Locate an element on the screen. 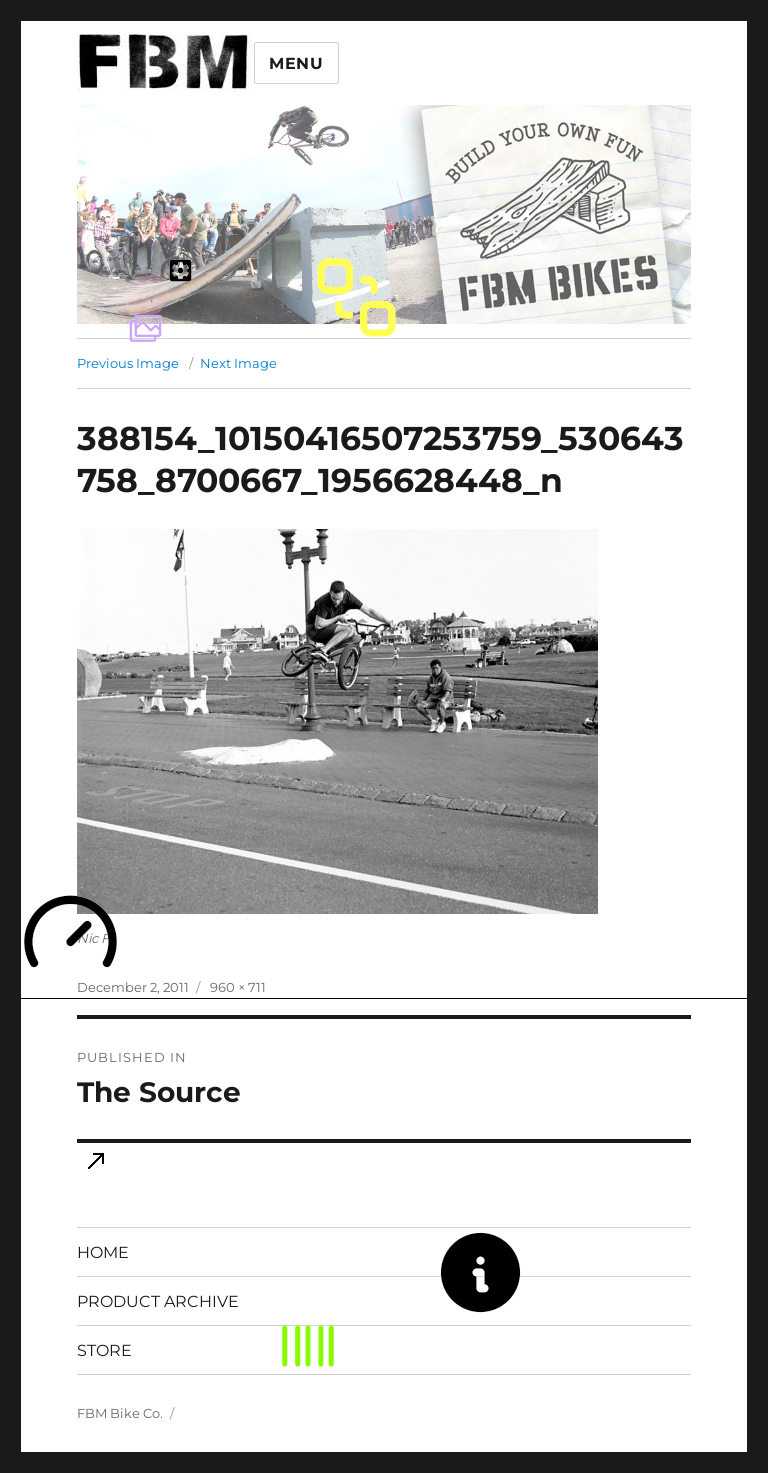 This screenshot has width=768, height=1473. scan a barcode is located at coordinates (308, 1346).